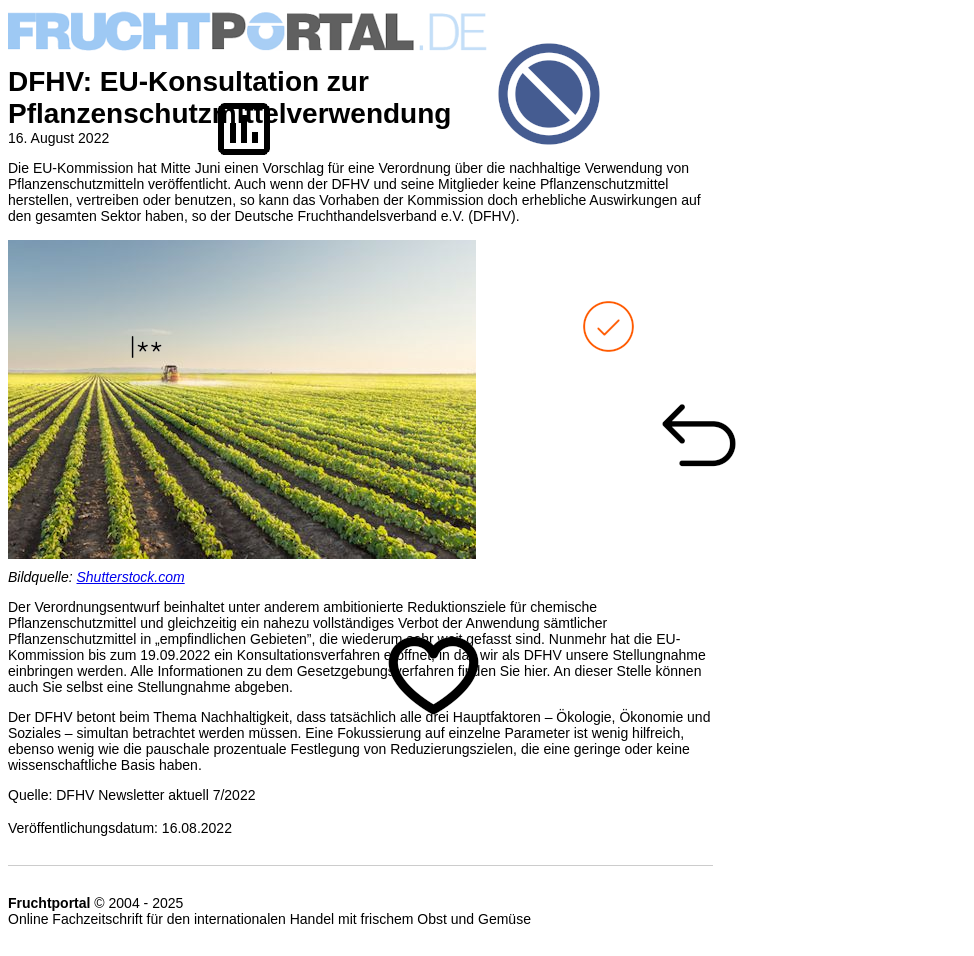  I want to click on view poll results, so click(244, 129).